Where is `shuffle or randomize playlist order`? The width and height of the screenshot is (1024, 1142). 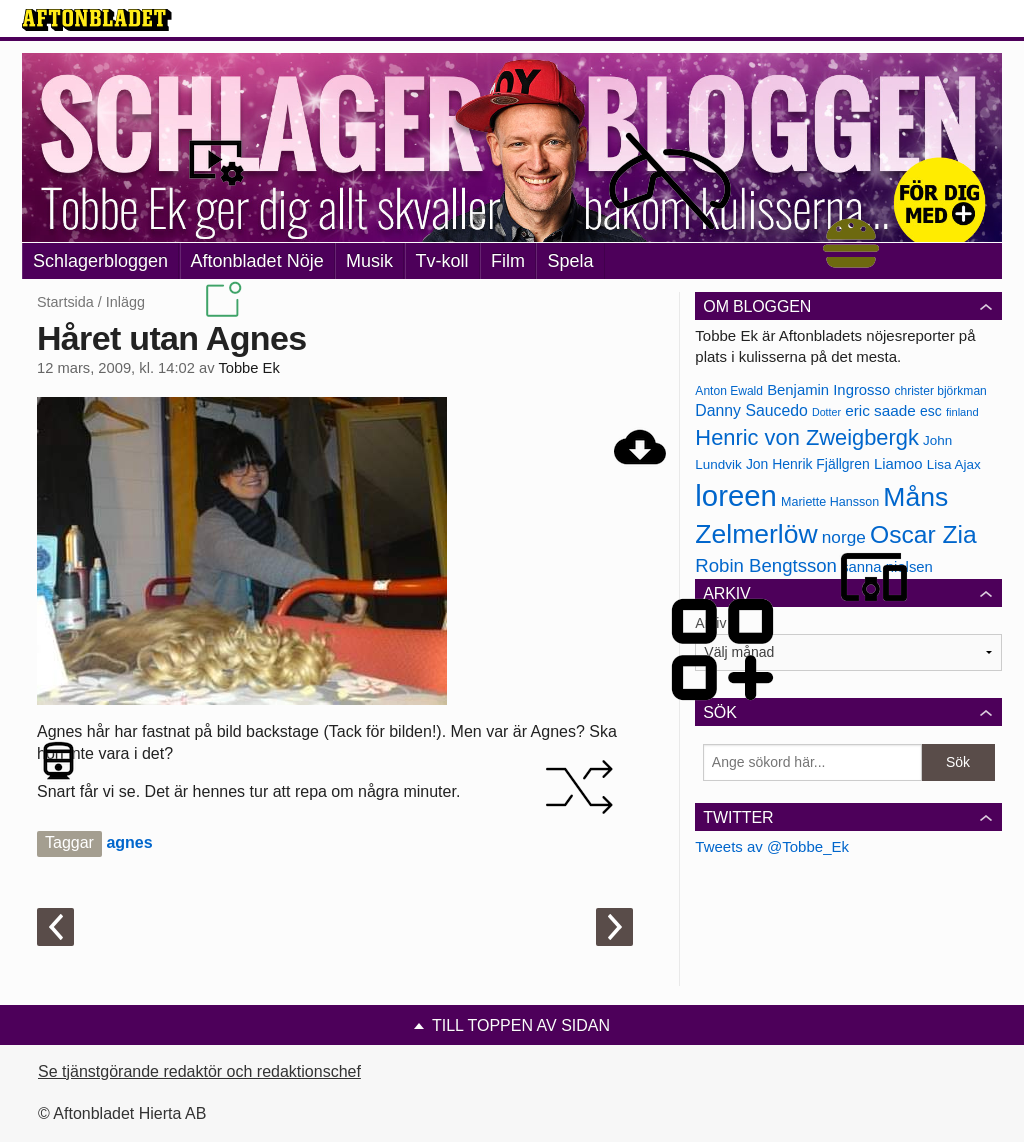 shuffle or randomize playlist order is located at coordinates (578, 787).